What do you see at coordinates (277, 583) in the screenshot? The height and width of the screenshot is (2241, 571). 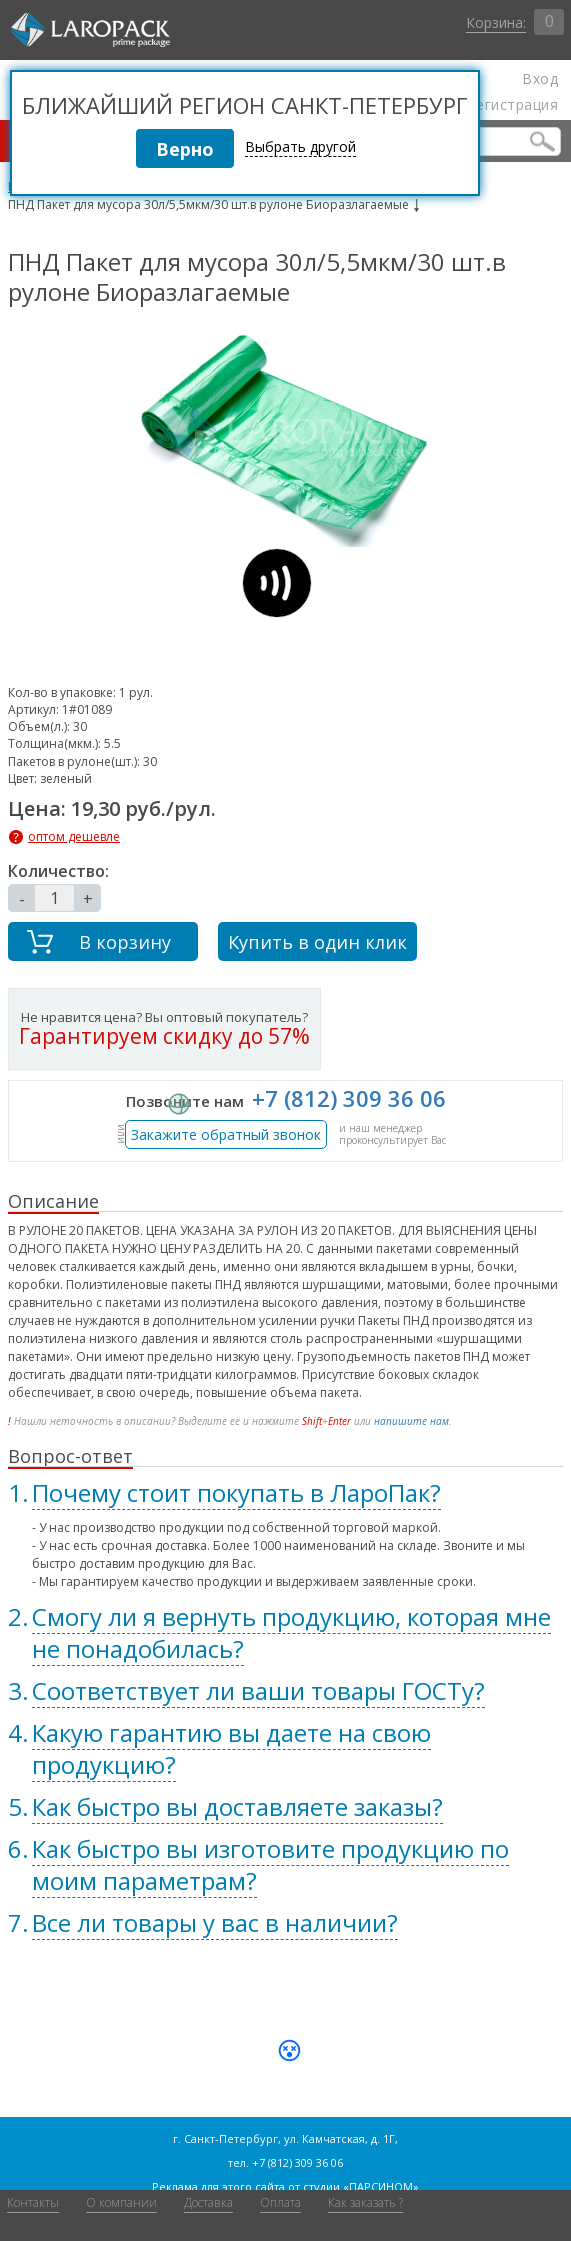 I see `tap to pay with contactless payment` at bounding box center [277, 583].